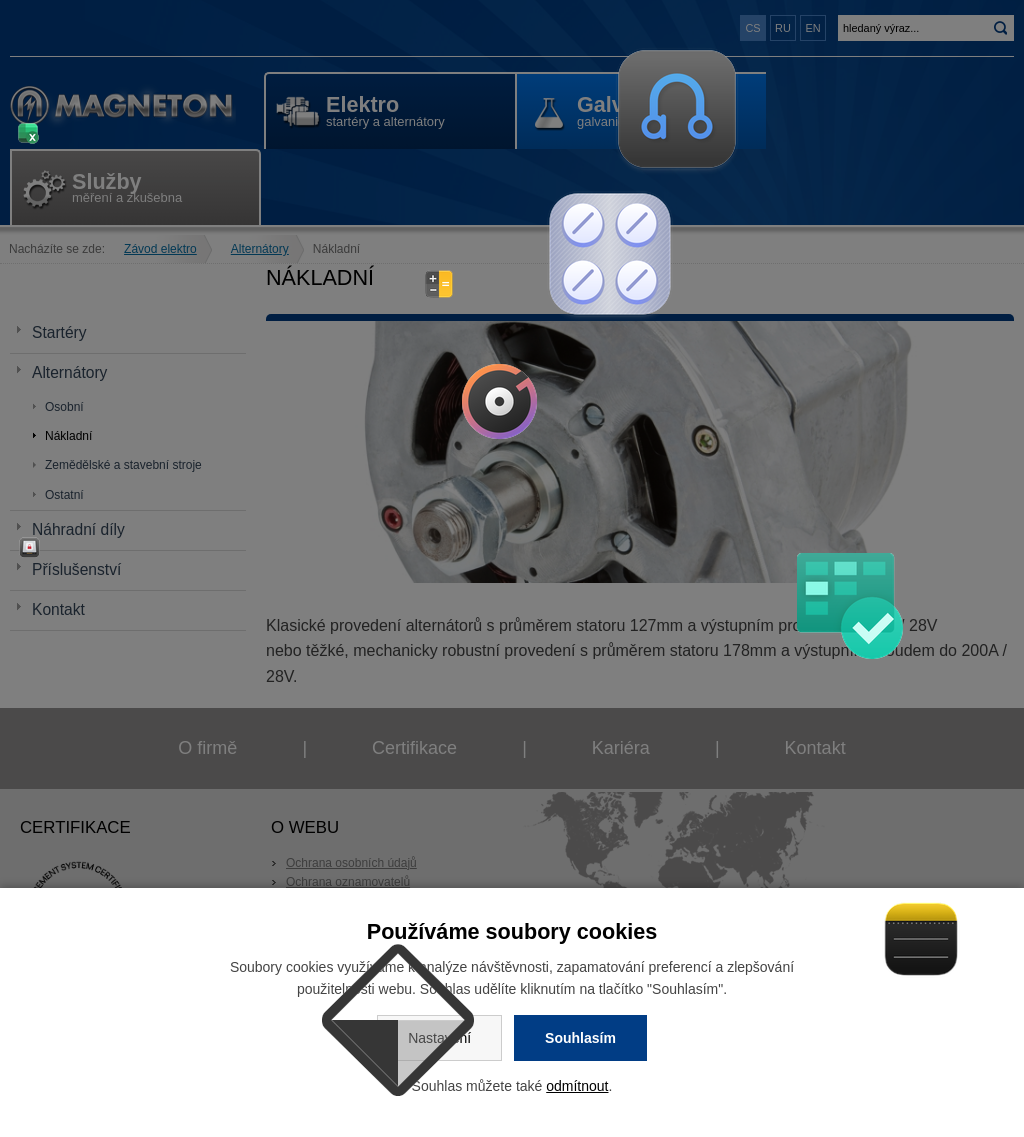 Image resolution: width=1024 pixels, height=1137 pixels. I want to click on open fragments torrent client, so click(398, 1020).